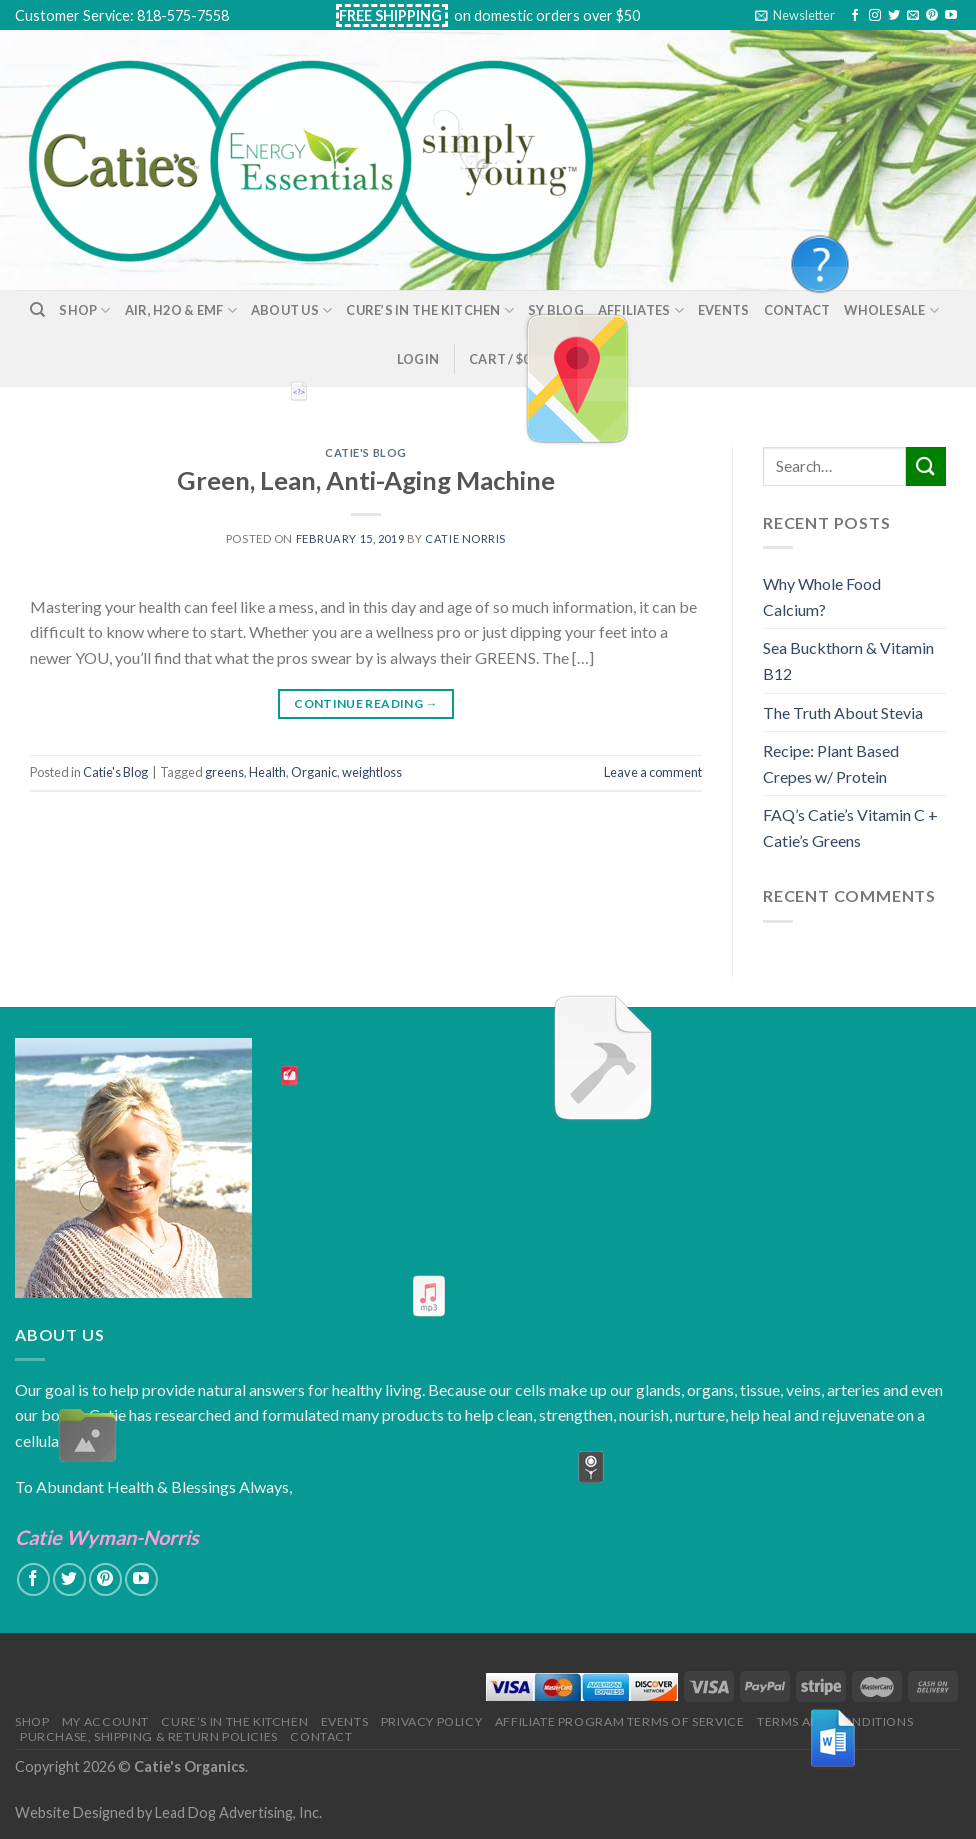 The height and width of the screenshot is (1839, 976). What do you see at coordinates (299, 391) in the screenshot?
I see `open a PHP source code file` at bounding box center [299, 391].